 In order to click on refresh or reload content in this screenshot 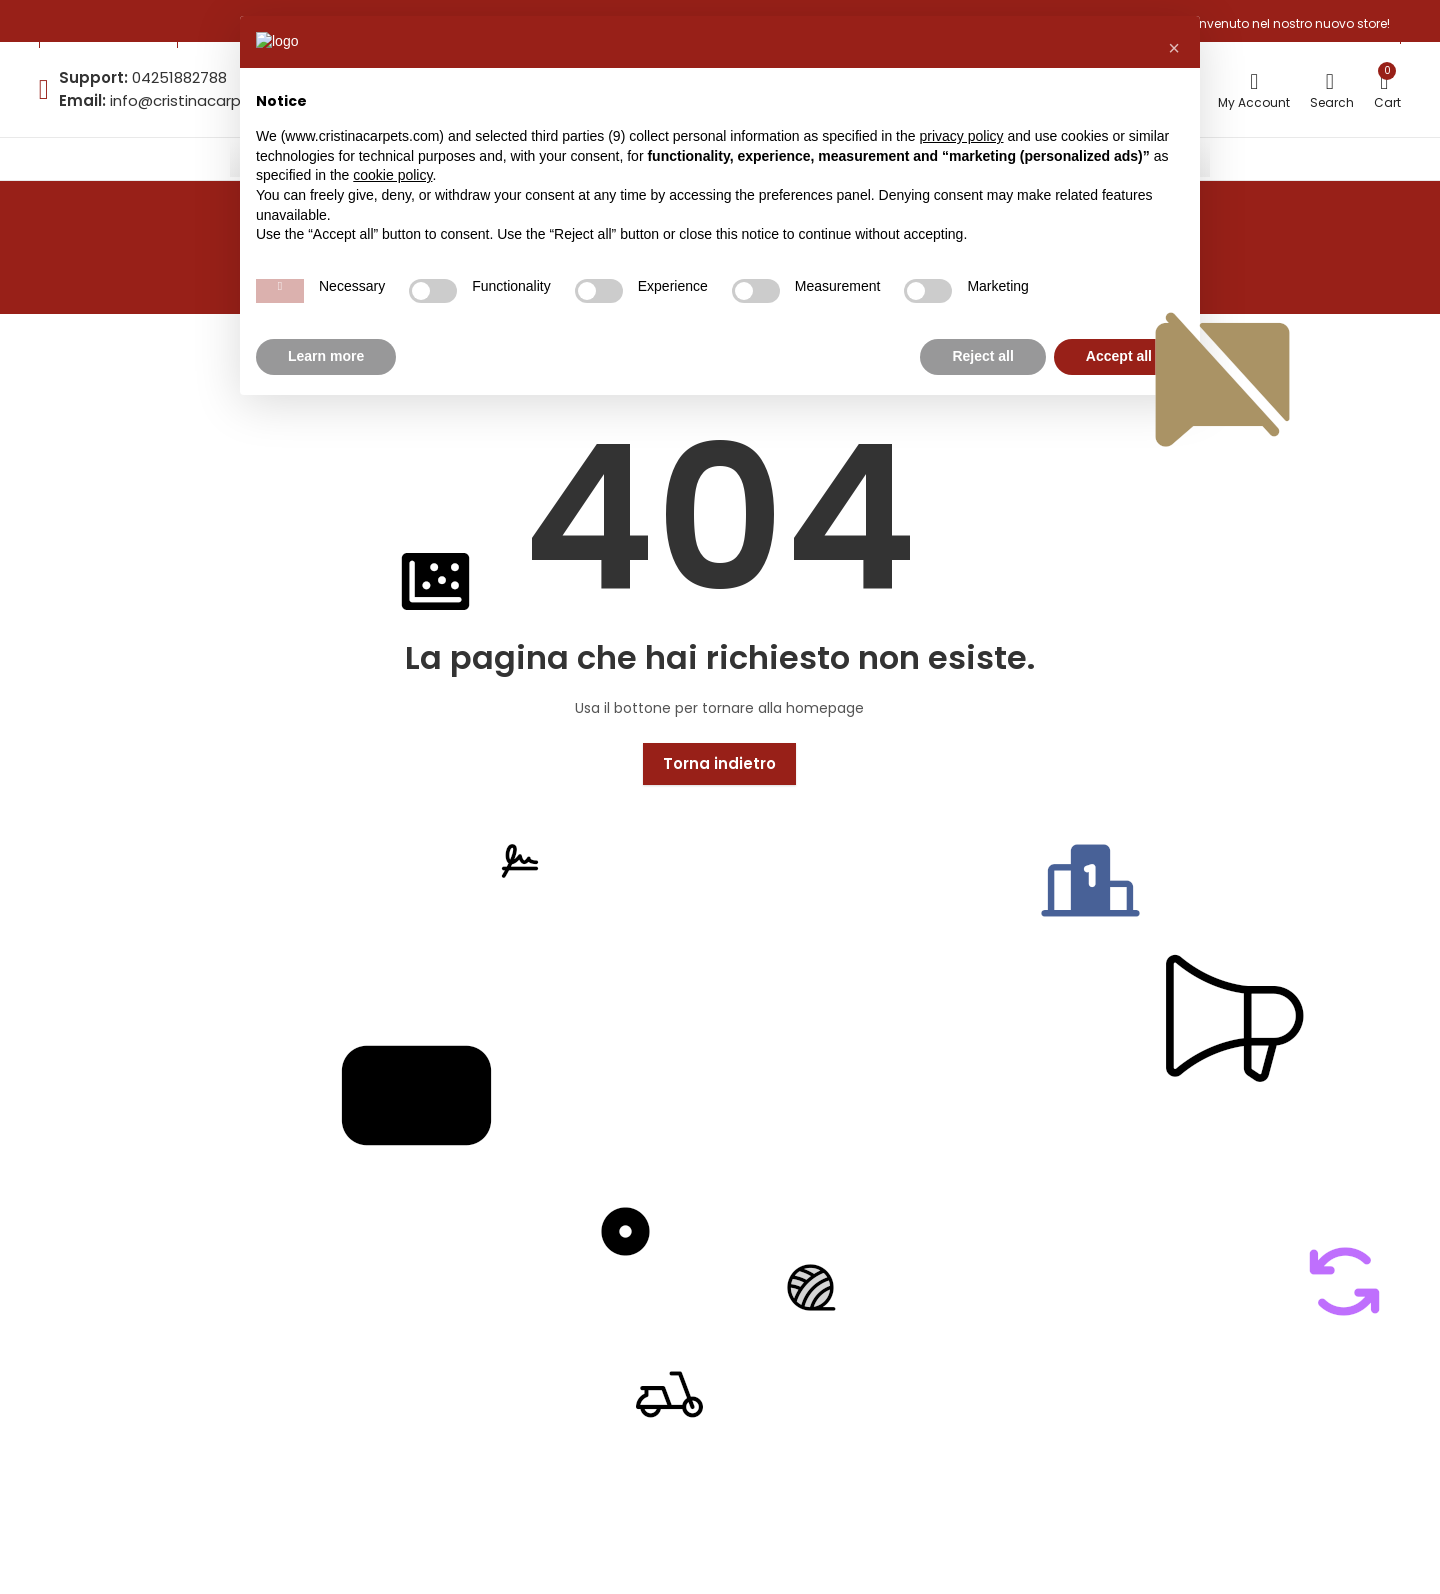, I will do `click(1344, 1281)`.